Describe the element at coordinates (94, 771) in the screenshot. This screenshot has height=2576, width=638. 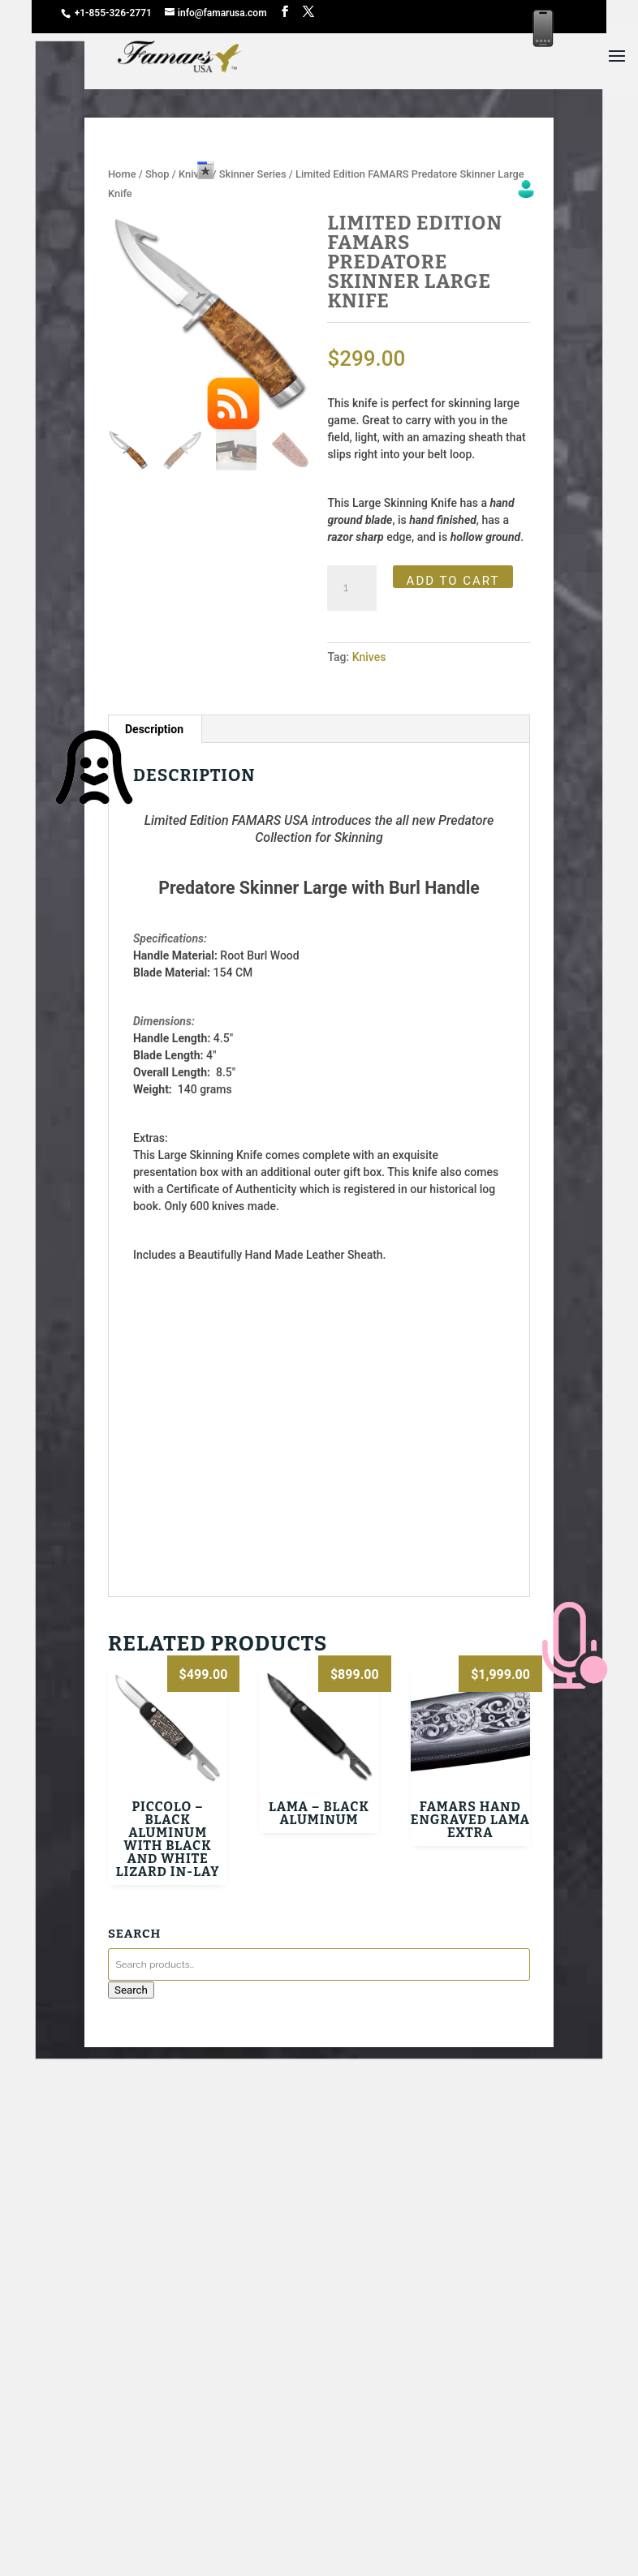
I see `indicates linux operating system compatibility` at that location.